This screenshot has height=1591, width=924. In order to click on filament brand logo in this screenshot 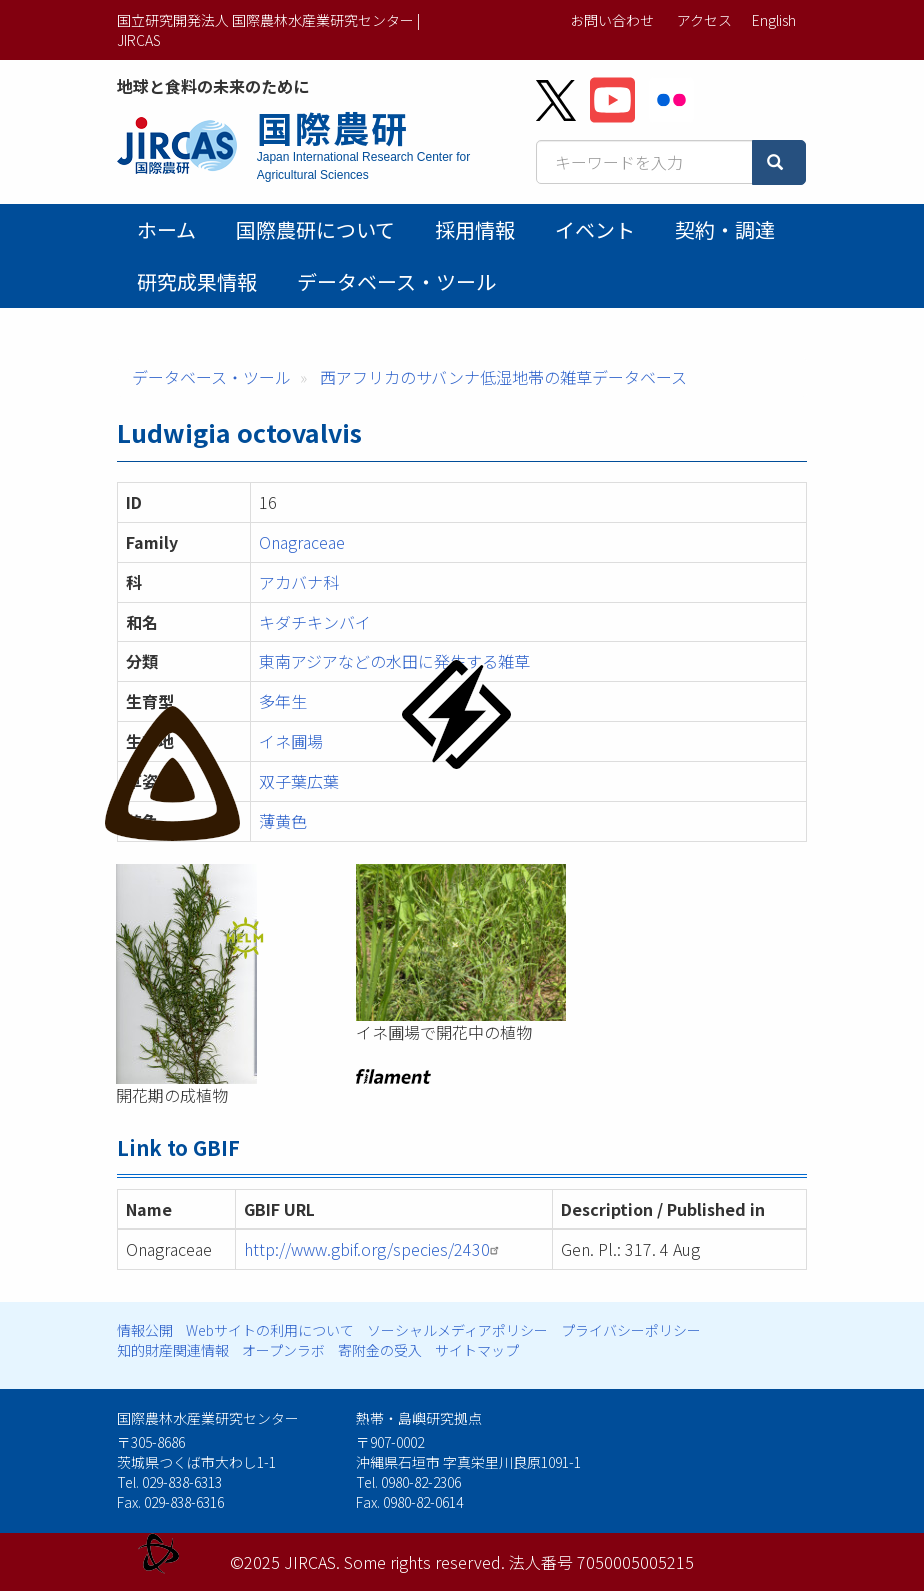, I will do `click(393, 1076)`.